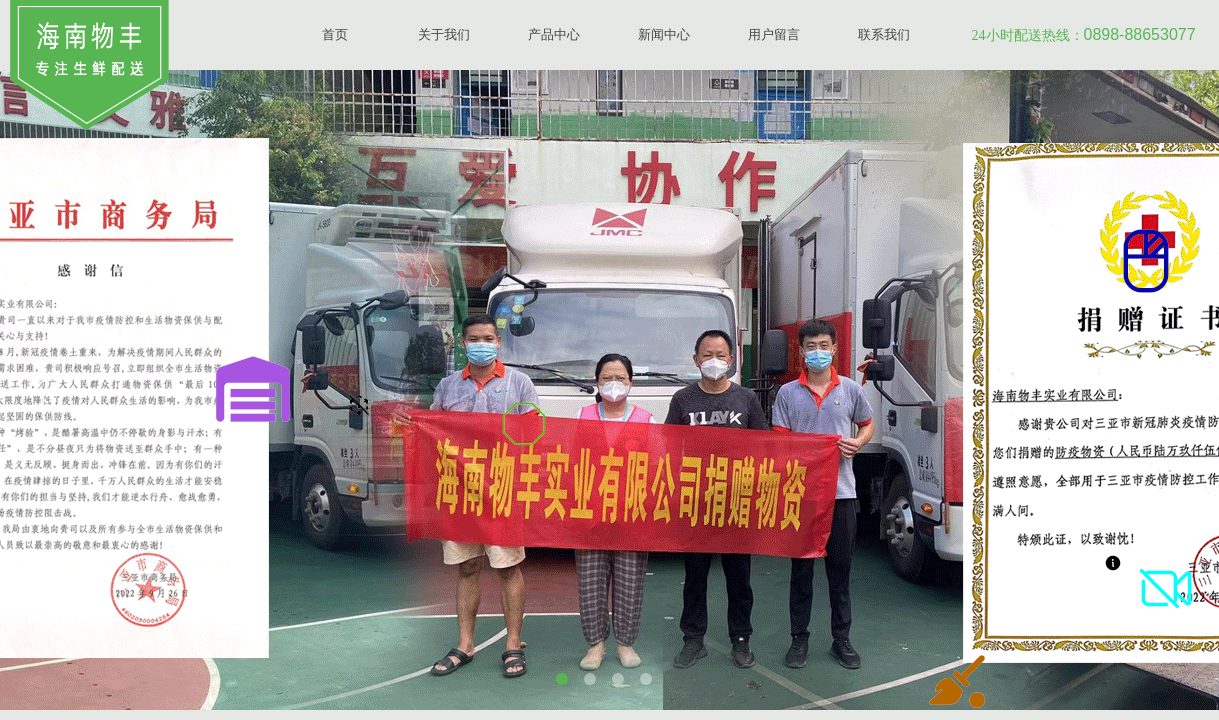 The width and height of the screenshot is (1219, 720). I want to click on access warehouse or storage inventory, so click(253, 389).